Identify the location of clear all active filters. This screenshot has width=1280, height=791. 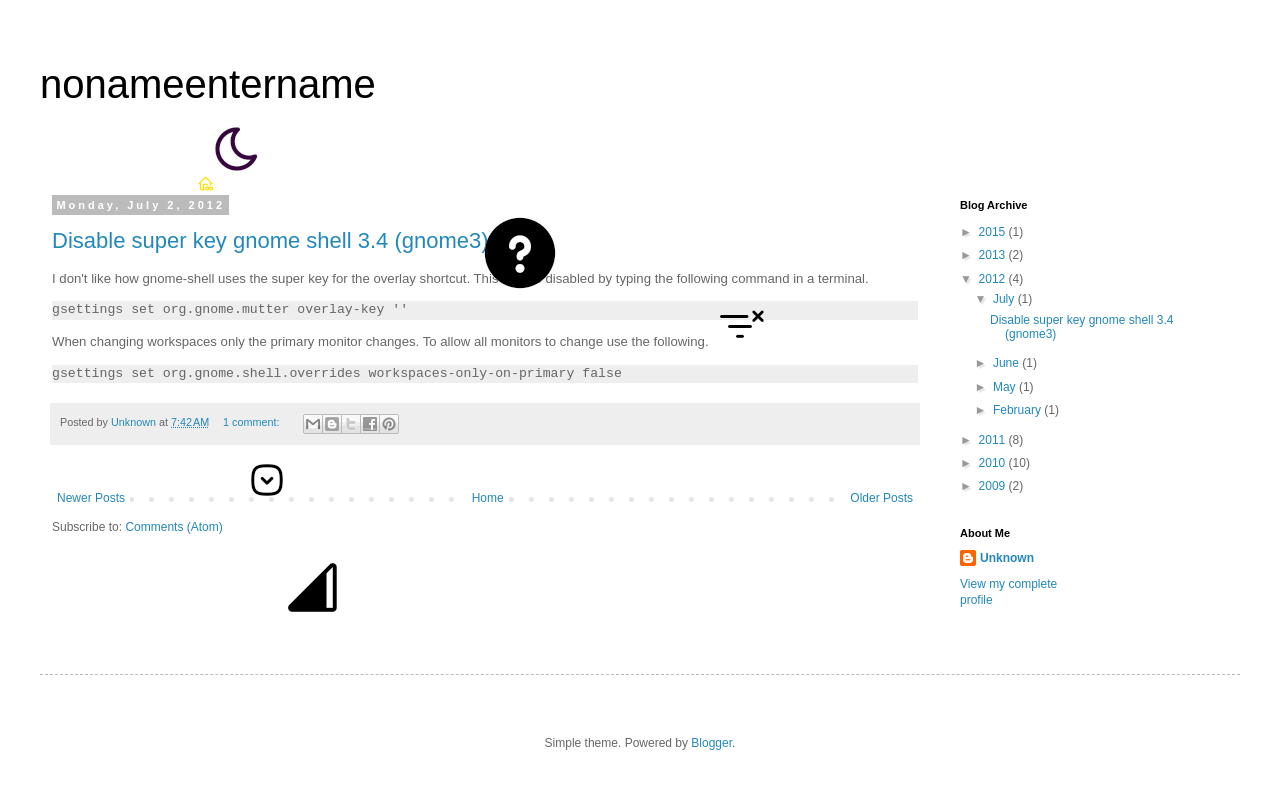
(742, 327).